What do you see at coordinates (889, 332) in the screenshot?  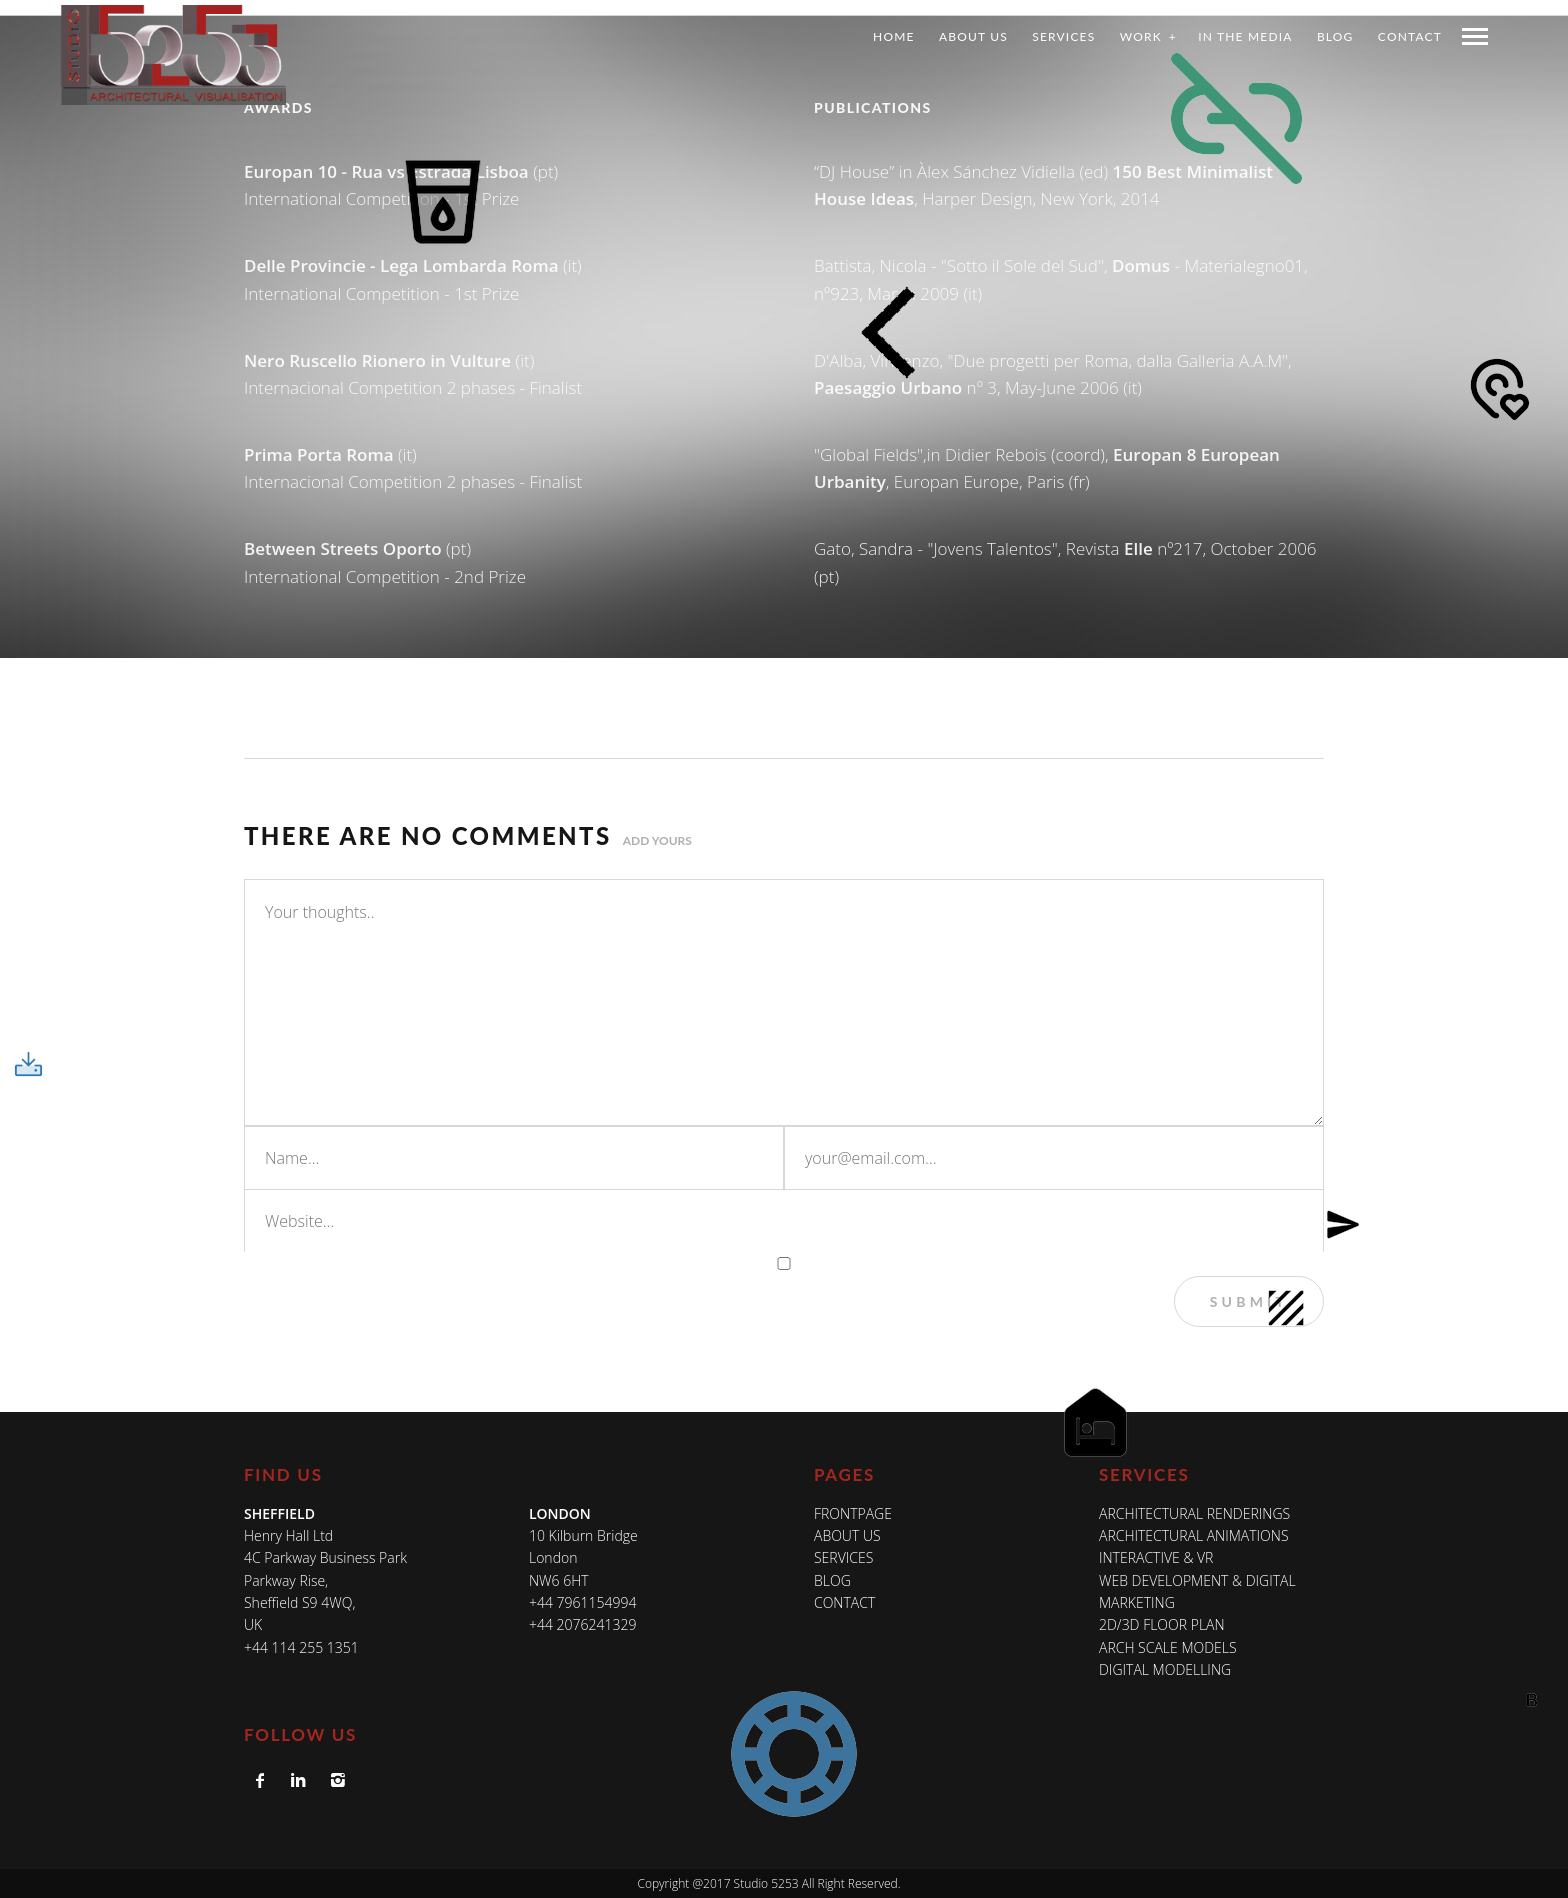 I see `go back to the previous screen` at bounding box center [889, 332].